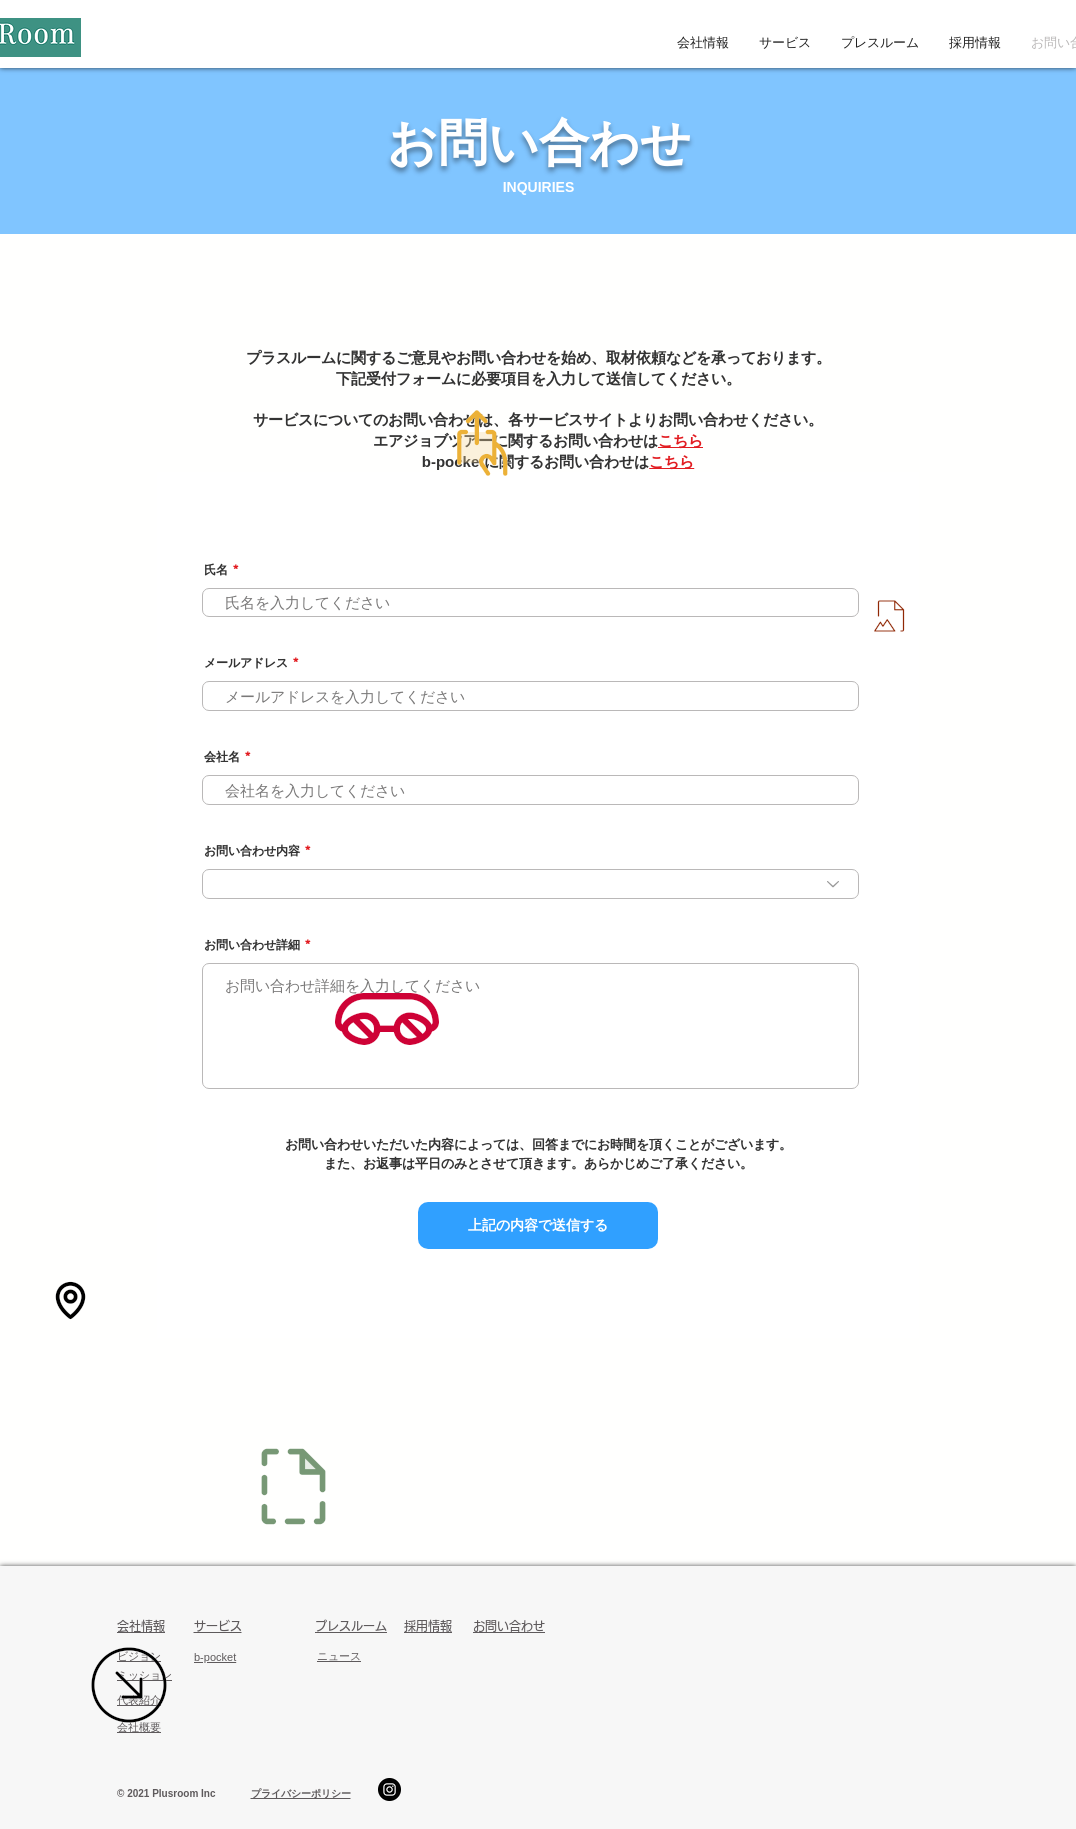 The image size is (1076, 1829). I want to click on deposit or upload funds manually, so click(479, 443).